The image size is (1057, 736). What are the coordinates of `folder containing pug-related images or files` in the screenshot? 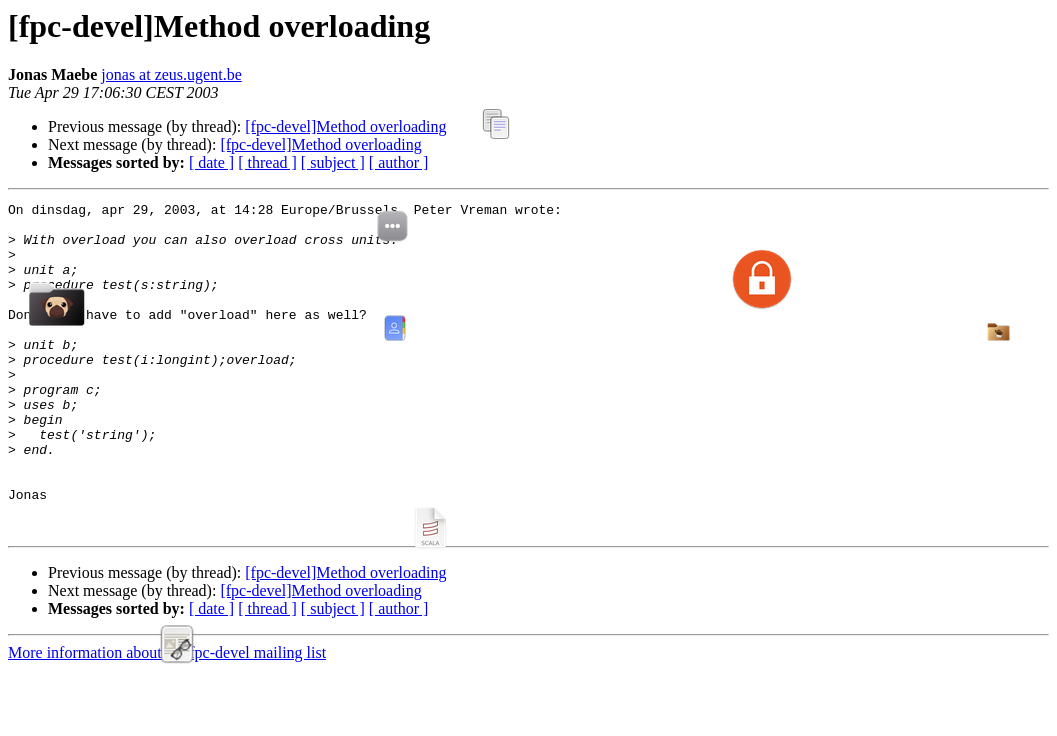 It's located at (56, 305).